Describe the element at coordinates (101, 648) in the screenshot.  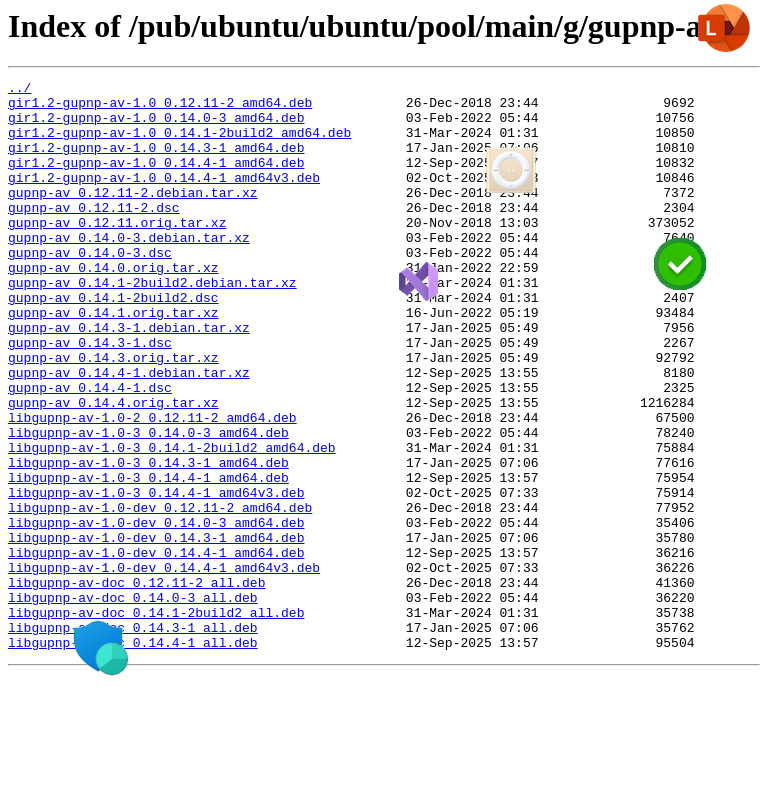
I see `view security status or protection settings` at that location.